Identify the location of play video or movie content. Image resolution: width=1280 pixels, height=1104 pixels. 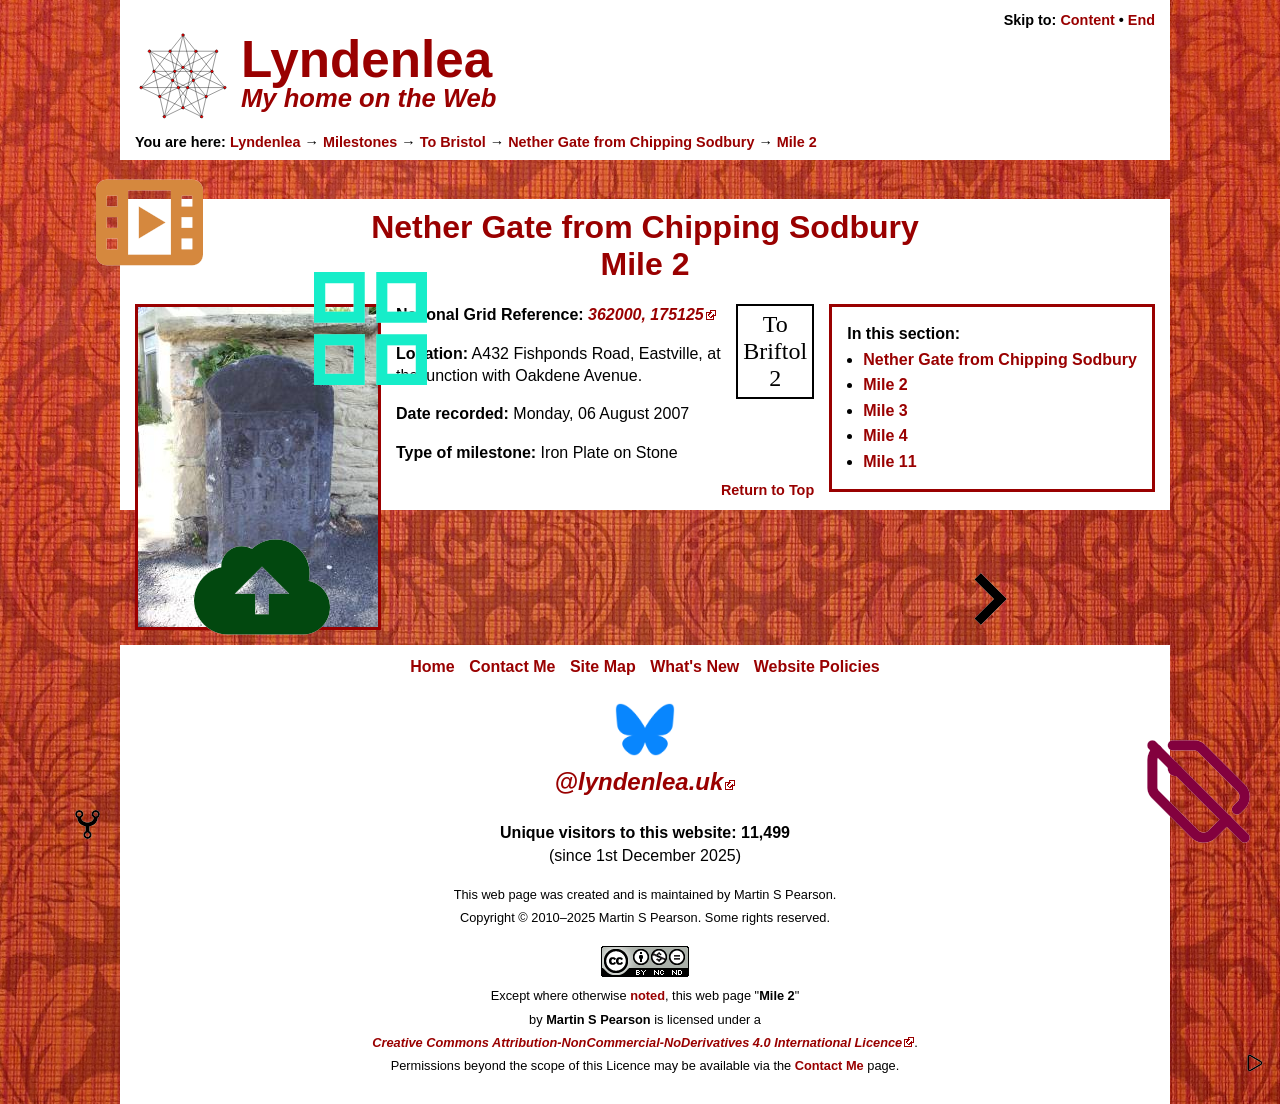
(149, 222).